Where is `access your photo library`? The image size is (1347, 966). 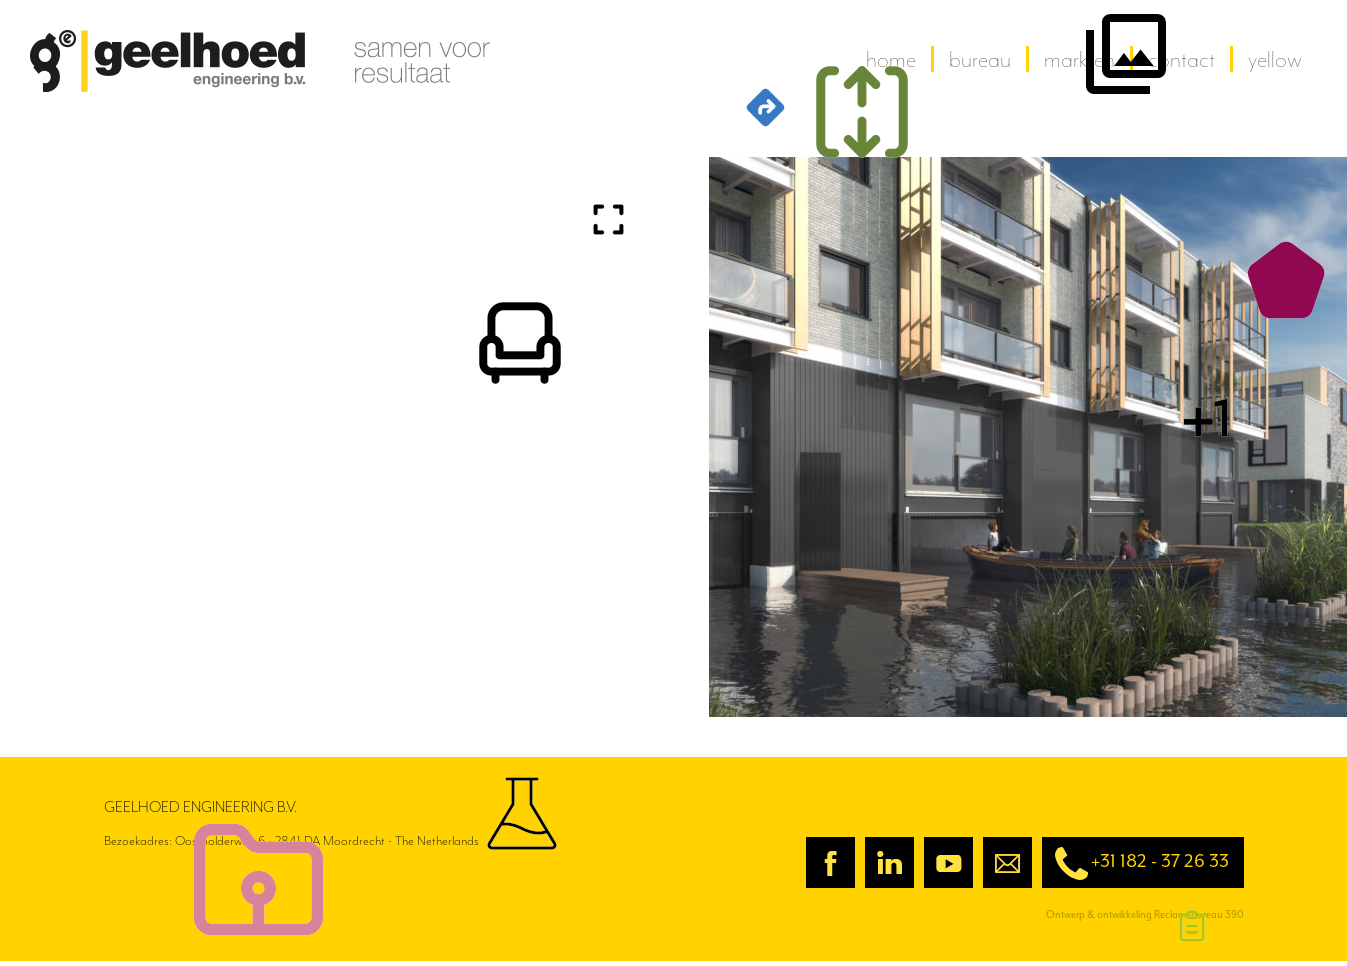
access your photo library is located at coordinates (1126, 54).